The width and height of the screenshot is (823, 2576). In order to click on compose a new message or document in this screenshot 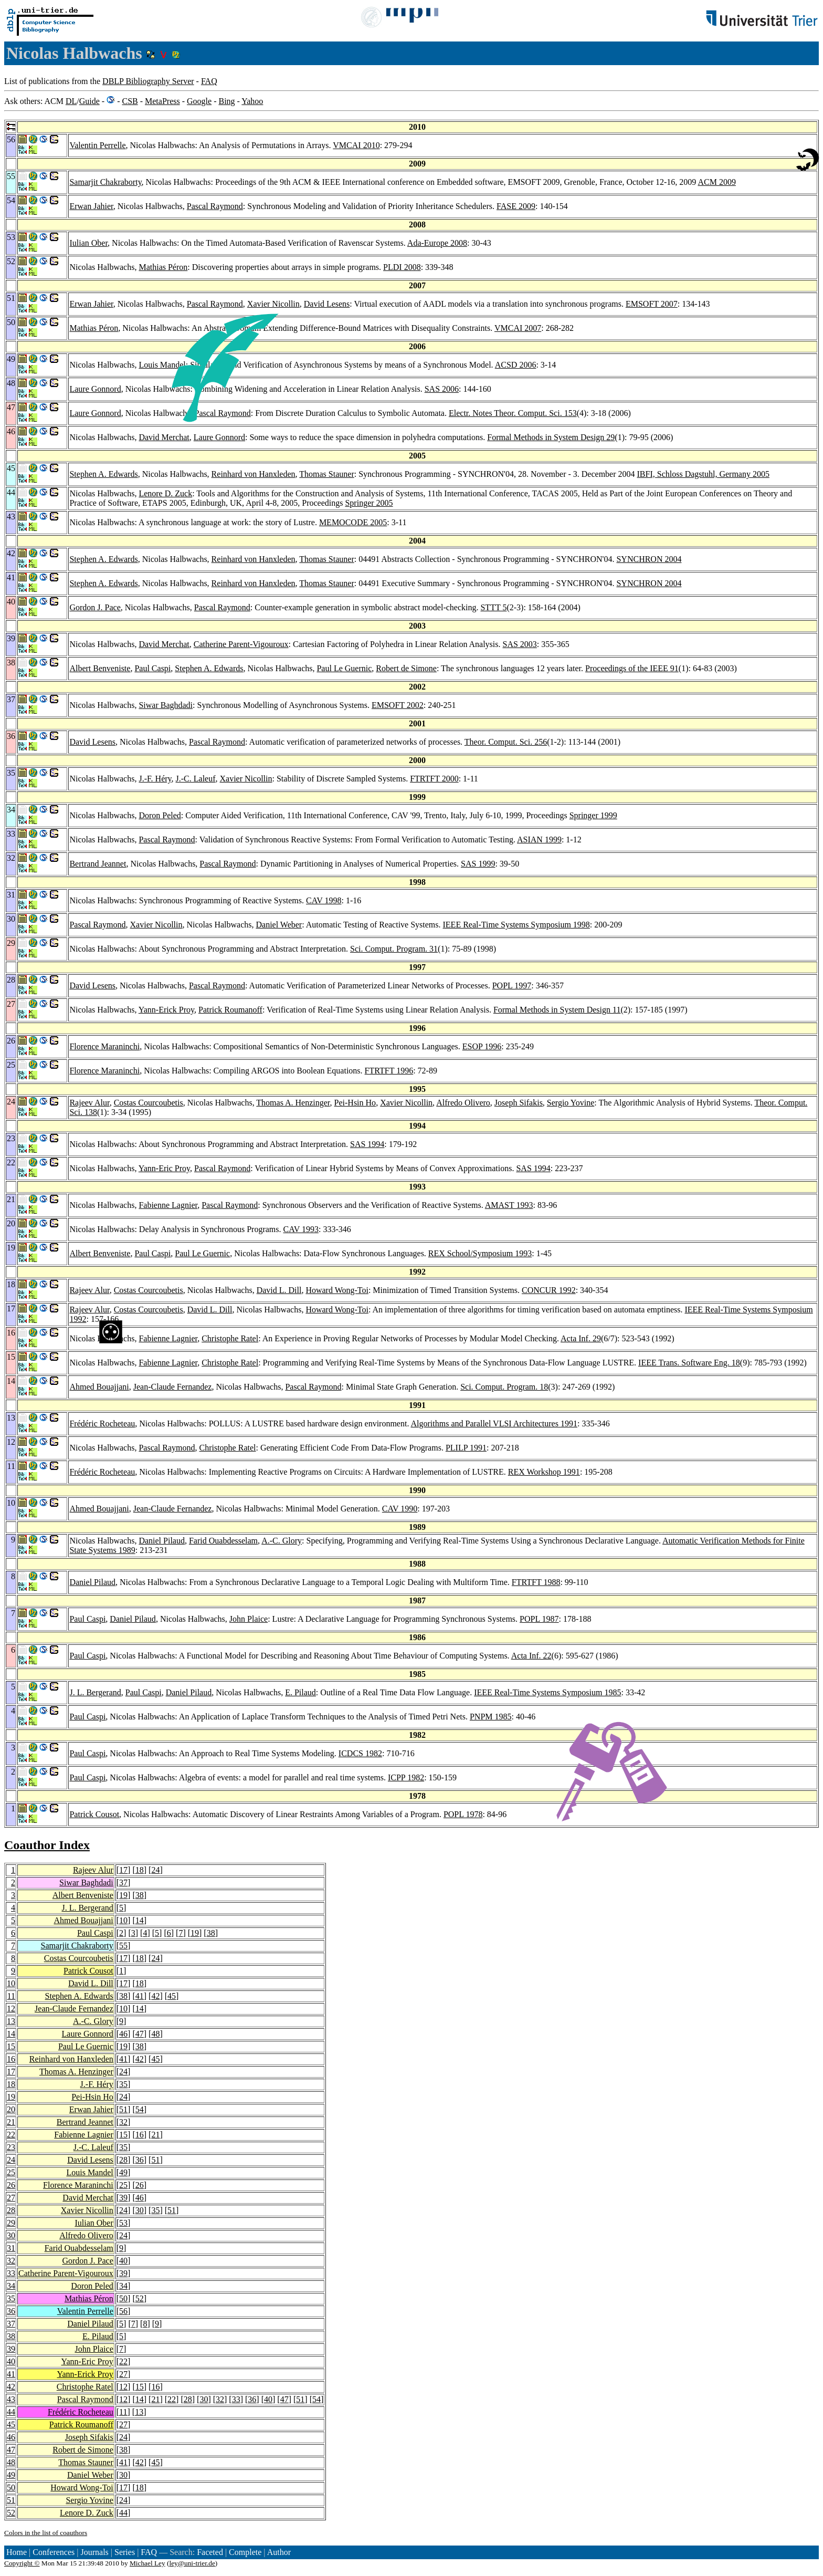, I will do `click(225, 366)`.